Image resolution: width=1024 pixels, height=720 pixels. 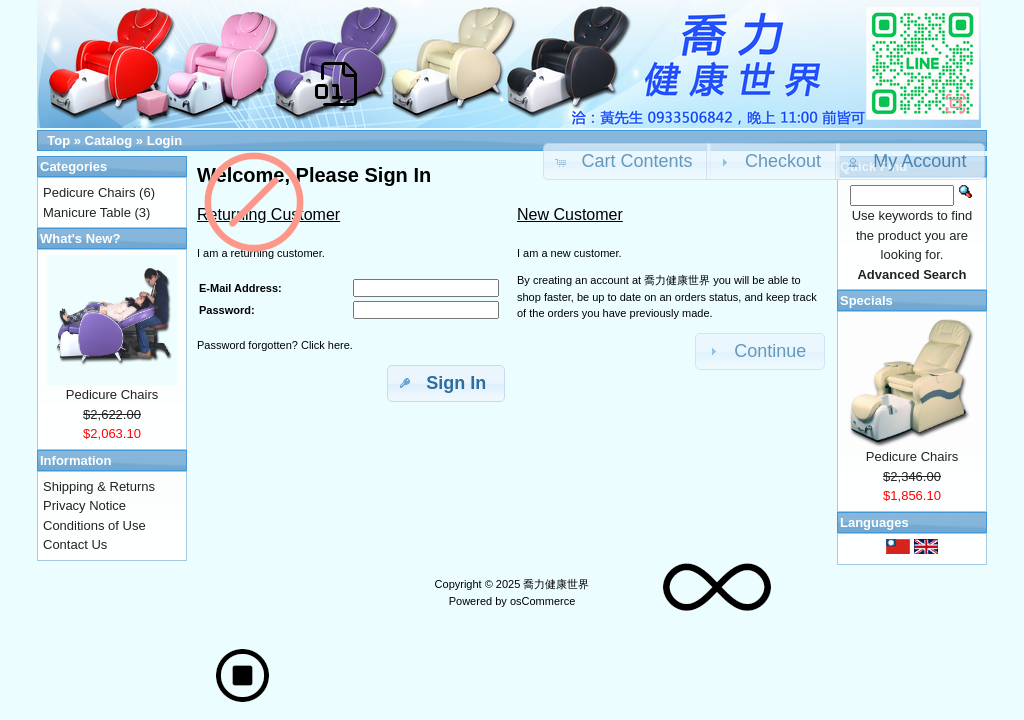 What do you see at coordinates (717, 586) in the screenshot?
I see `indicates unlimited or infinite quantity` at bounding box center [717, 586].